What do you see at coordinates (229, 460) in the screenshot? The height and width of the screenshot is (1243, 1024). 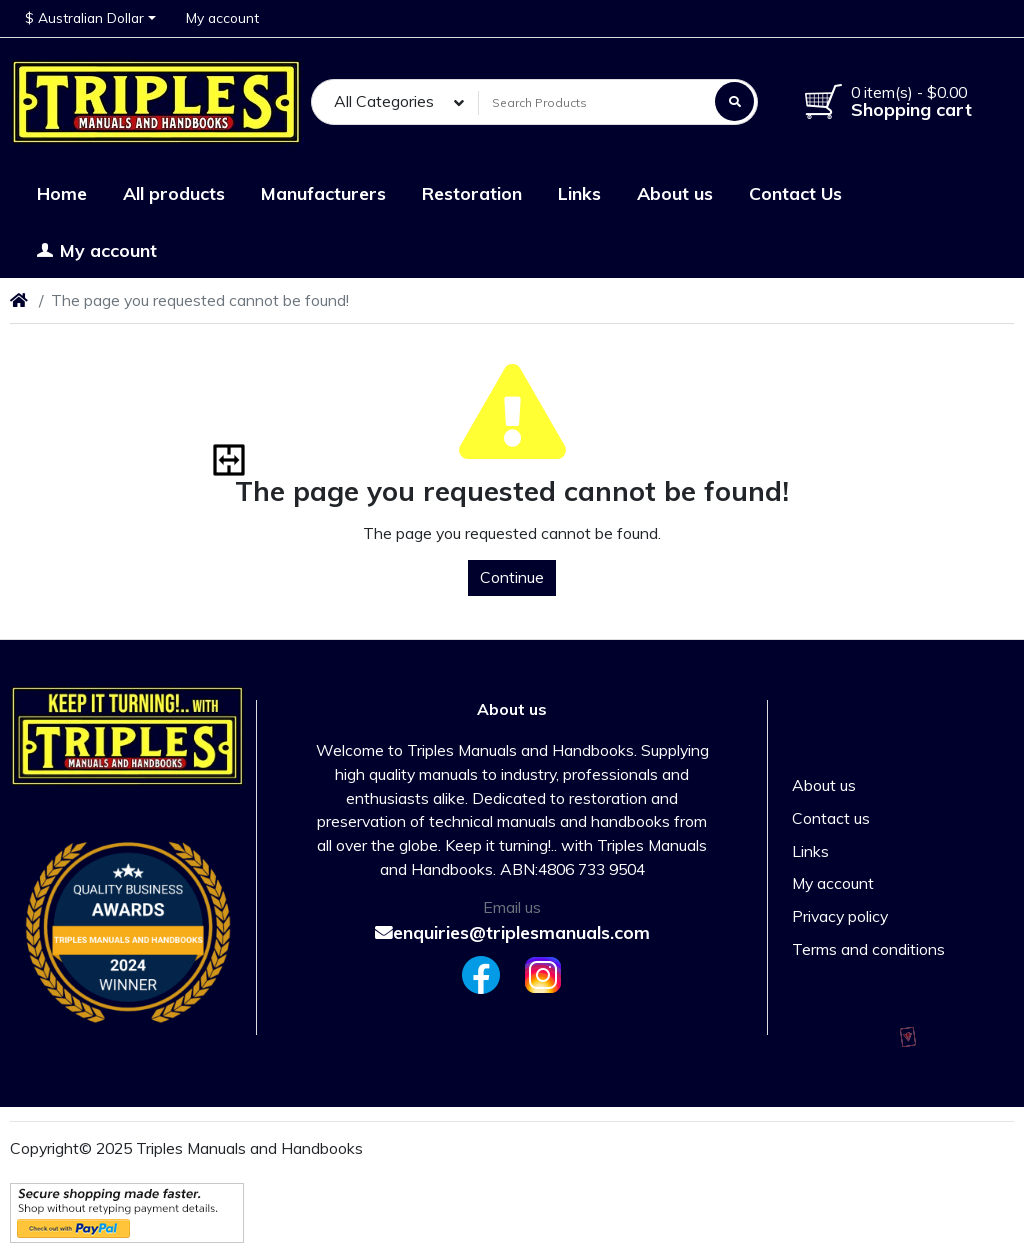 I see `split table cells horizontally` at bounding box center [229, 460].